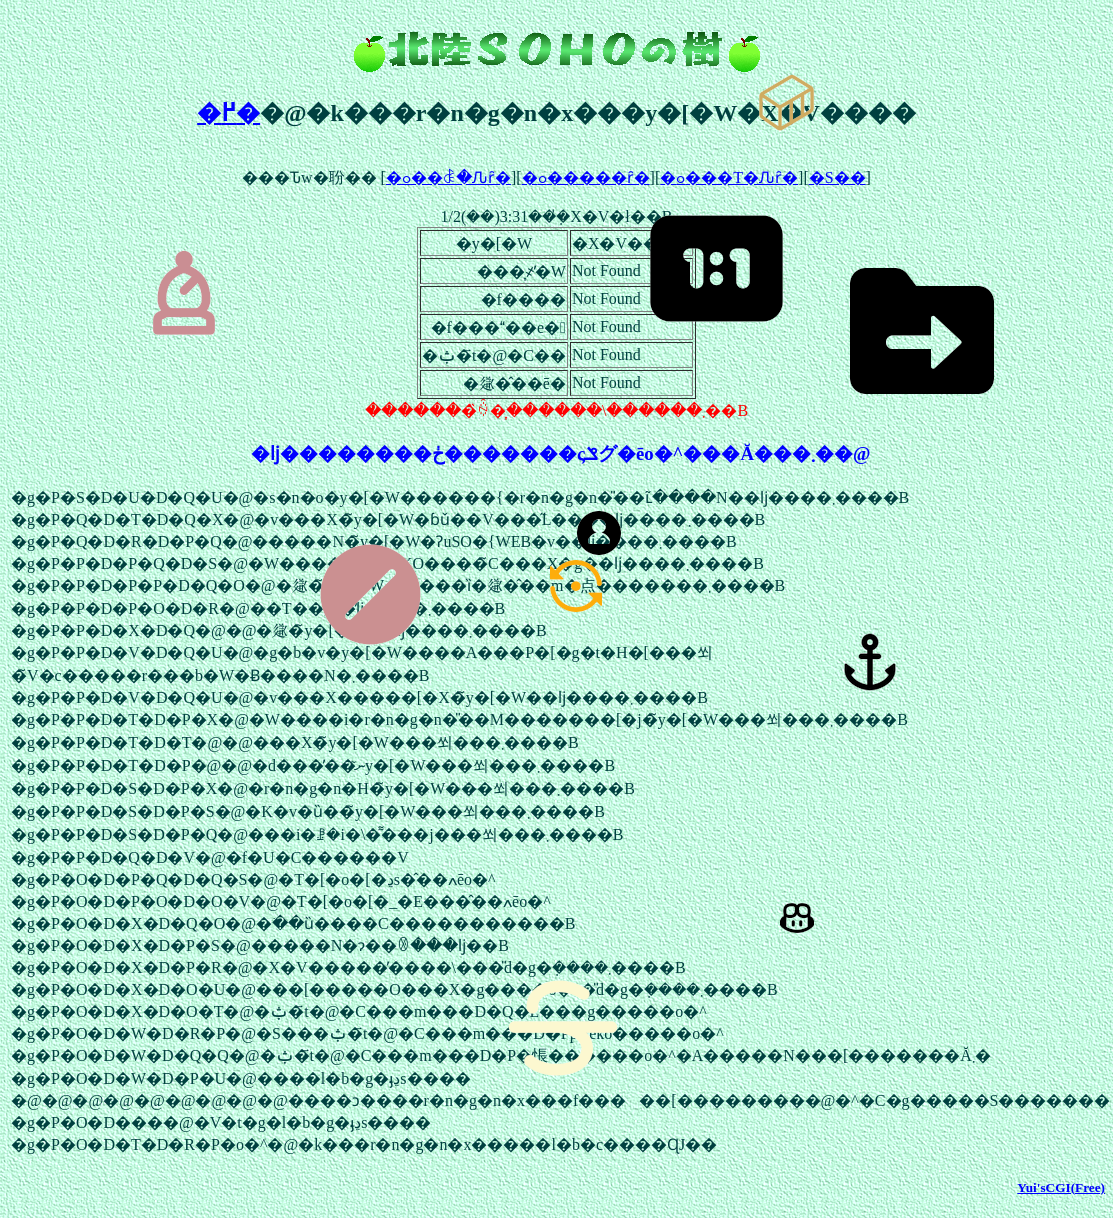  What do you see at coordinates (716, 268) in the screenshot?
I see `indicates a one-to-one relationship in a database or data model` at bounding box center [716, 268].